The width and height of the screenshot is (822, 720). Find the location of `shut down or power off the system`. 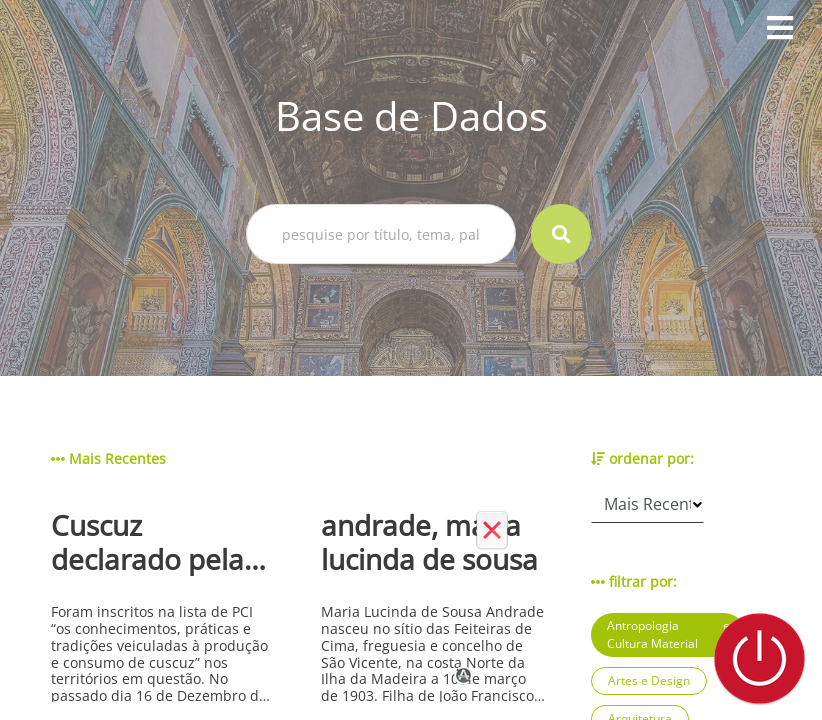

shut down or power off the system is located at coordinates (759, 658).